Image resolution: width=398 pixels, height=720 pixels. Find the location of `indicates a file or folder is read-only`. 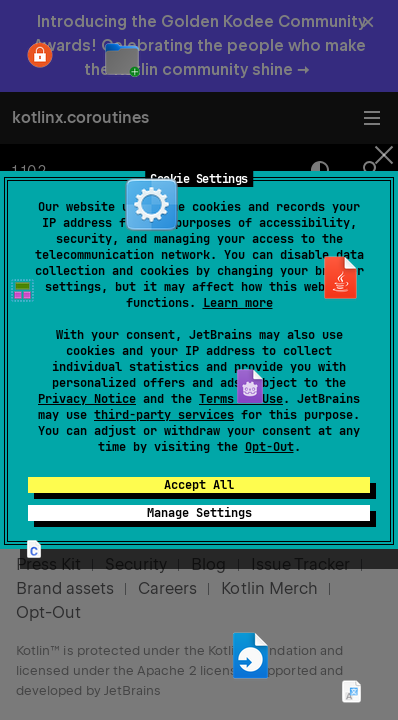

indicates a file or folder is read-only is located at coordinates (40, 55).